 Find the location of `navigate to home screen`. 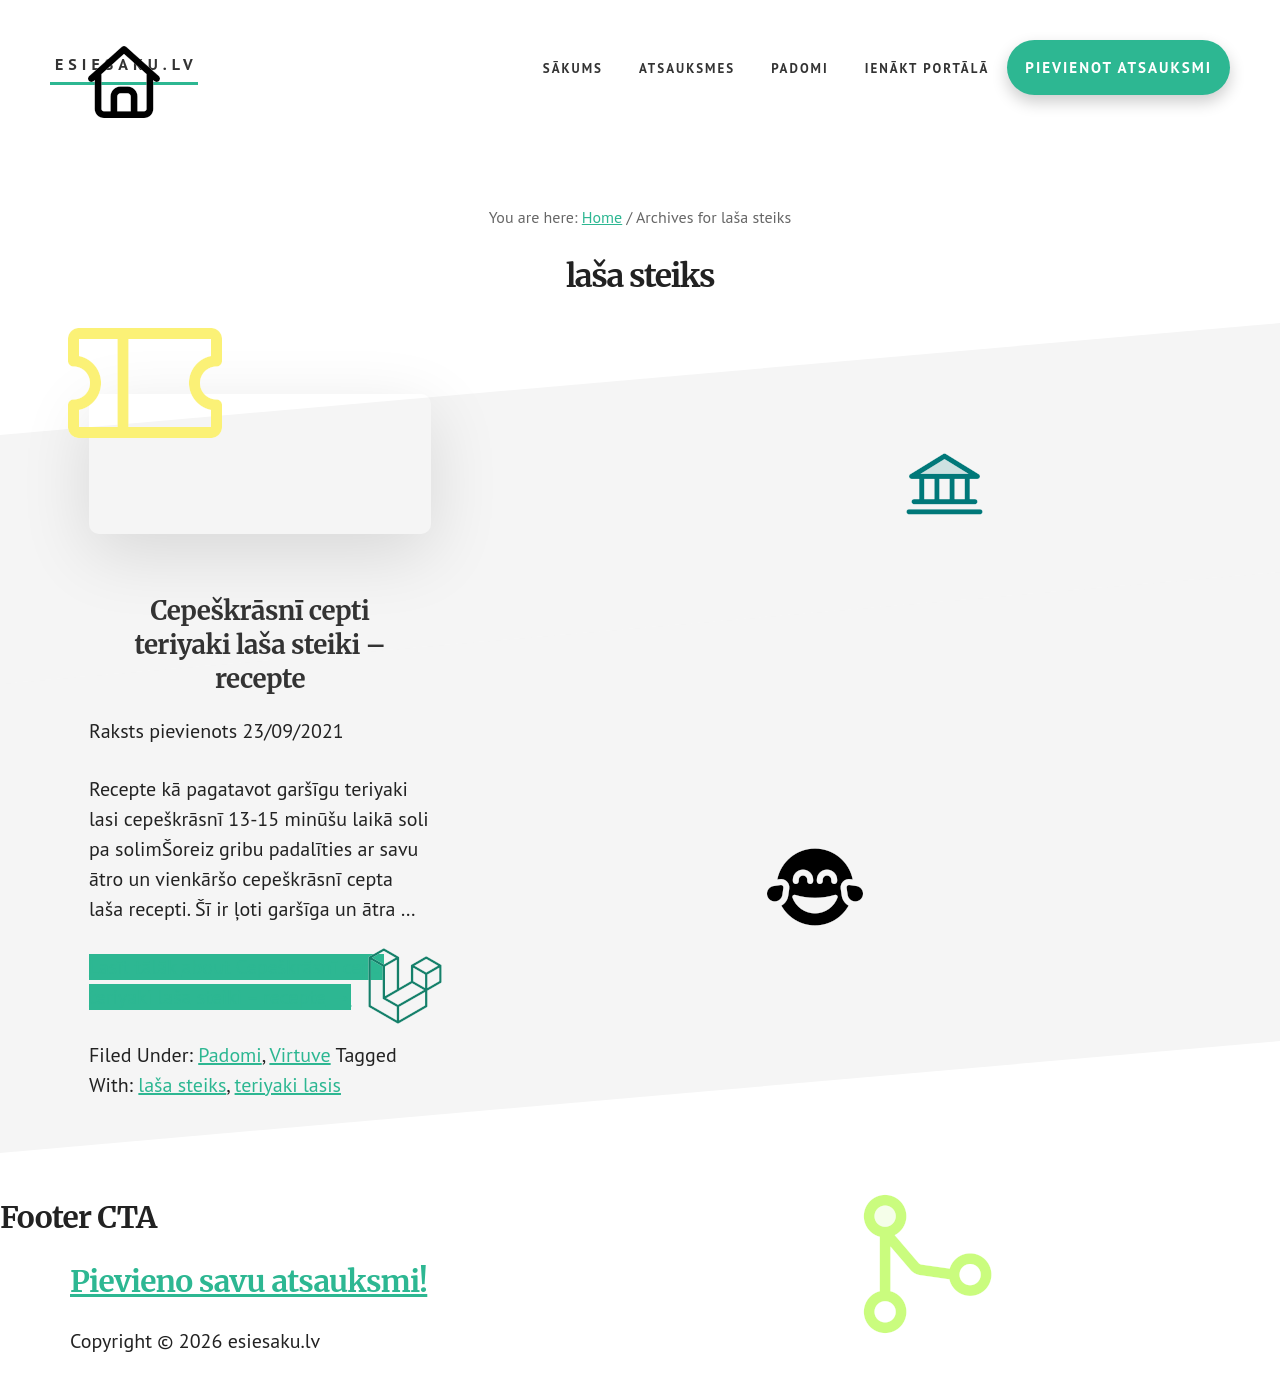

navigate to home screen is located at coordinates (124, 82).